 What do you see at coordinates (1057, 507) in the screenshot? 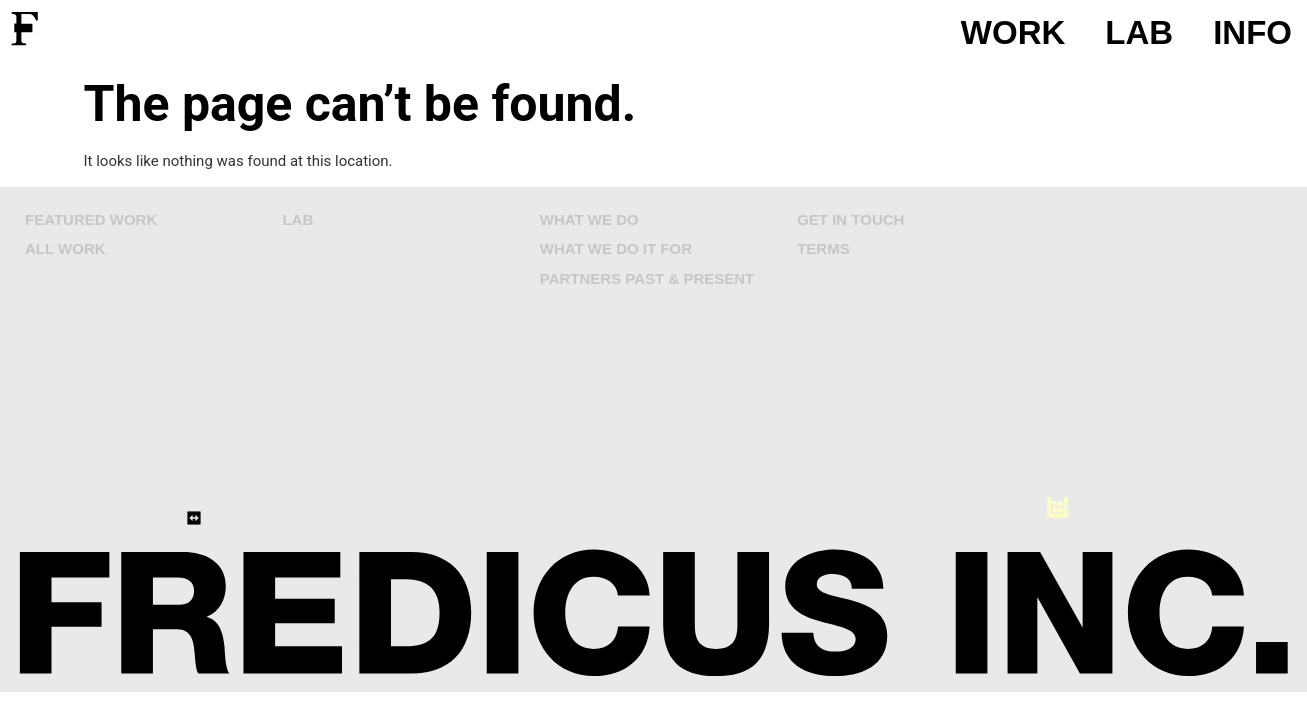
I see `open the Bandsintown app` at bounding box center [1057, 507].